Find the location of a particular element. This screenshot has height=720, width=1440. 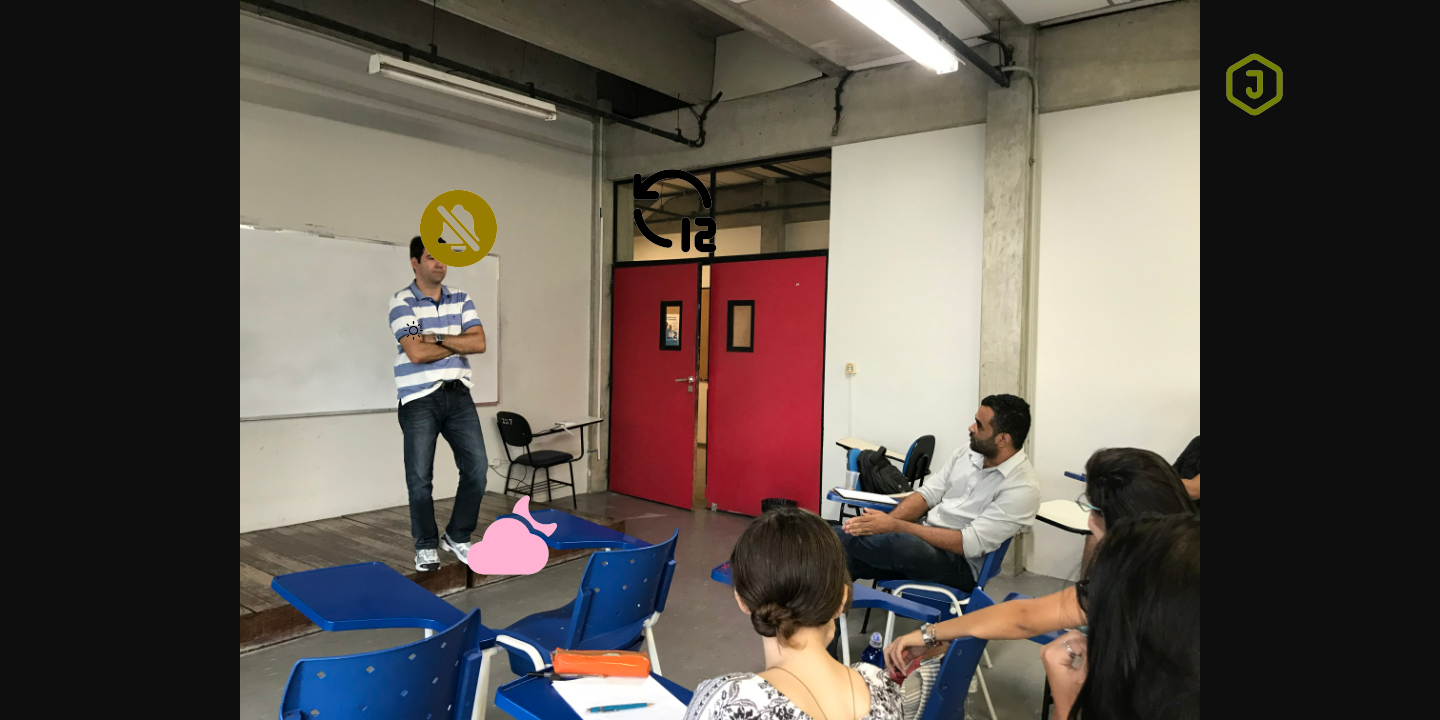

indicates nighttime cloudy weather conditions is located at coordinates (512, 535).